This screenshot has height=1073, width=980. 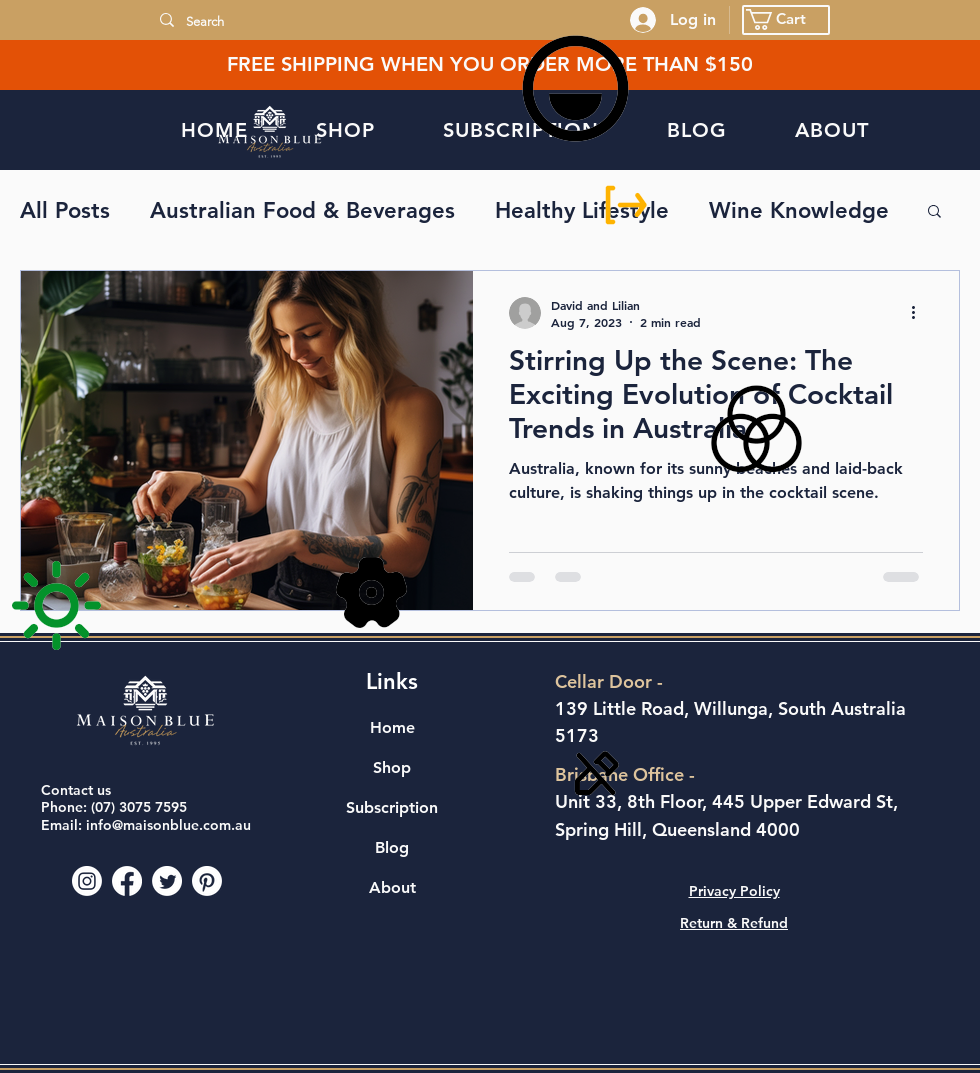 I want to click on switch to light mode, so click(x=56, y=605).